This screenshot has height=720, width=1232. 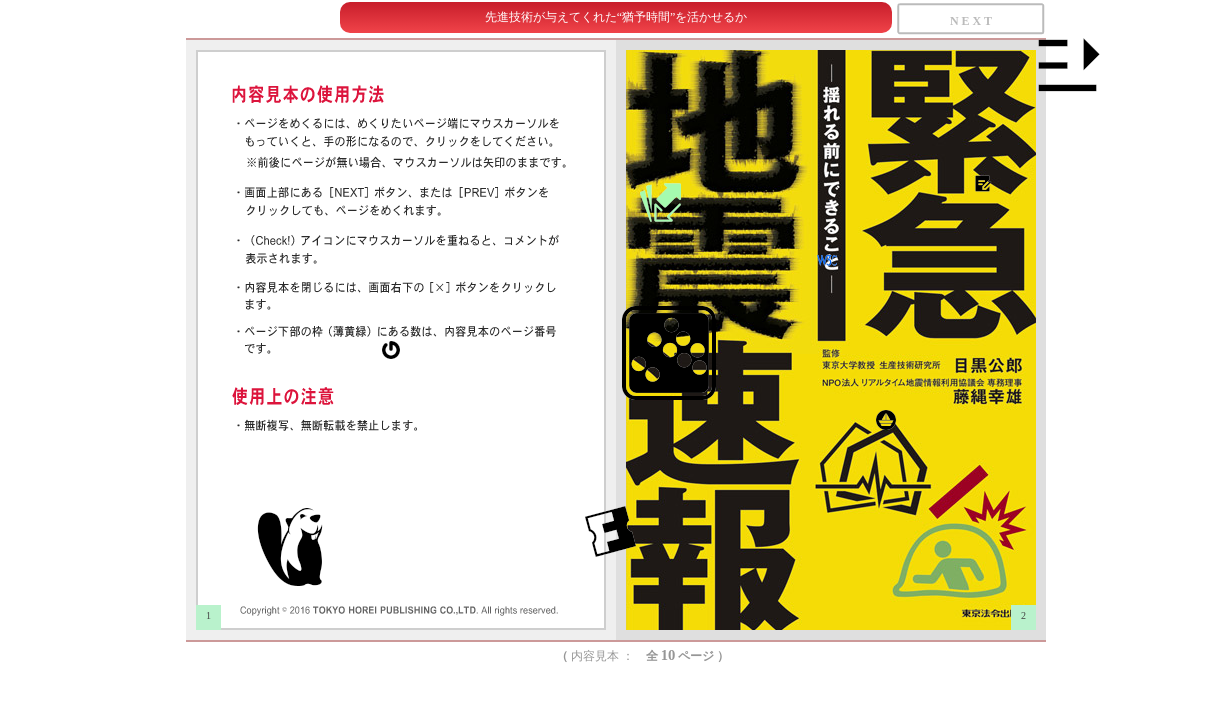 I want to click on world wide web consortium (w3c) logo, so click(x=827, y=260).